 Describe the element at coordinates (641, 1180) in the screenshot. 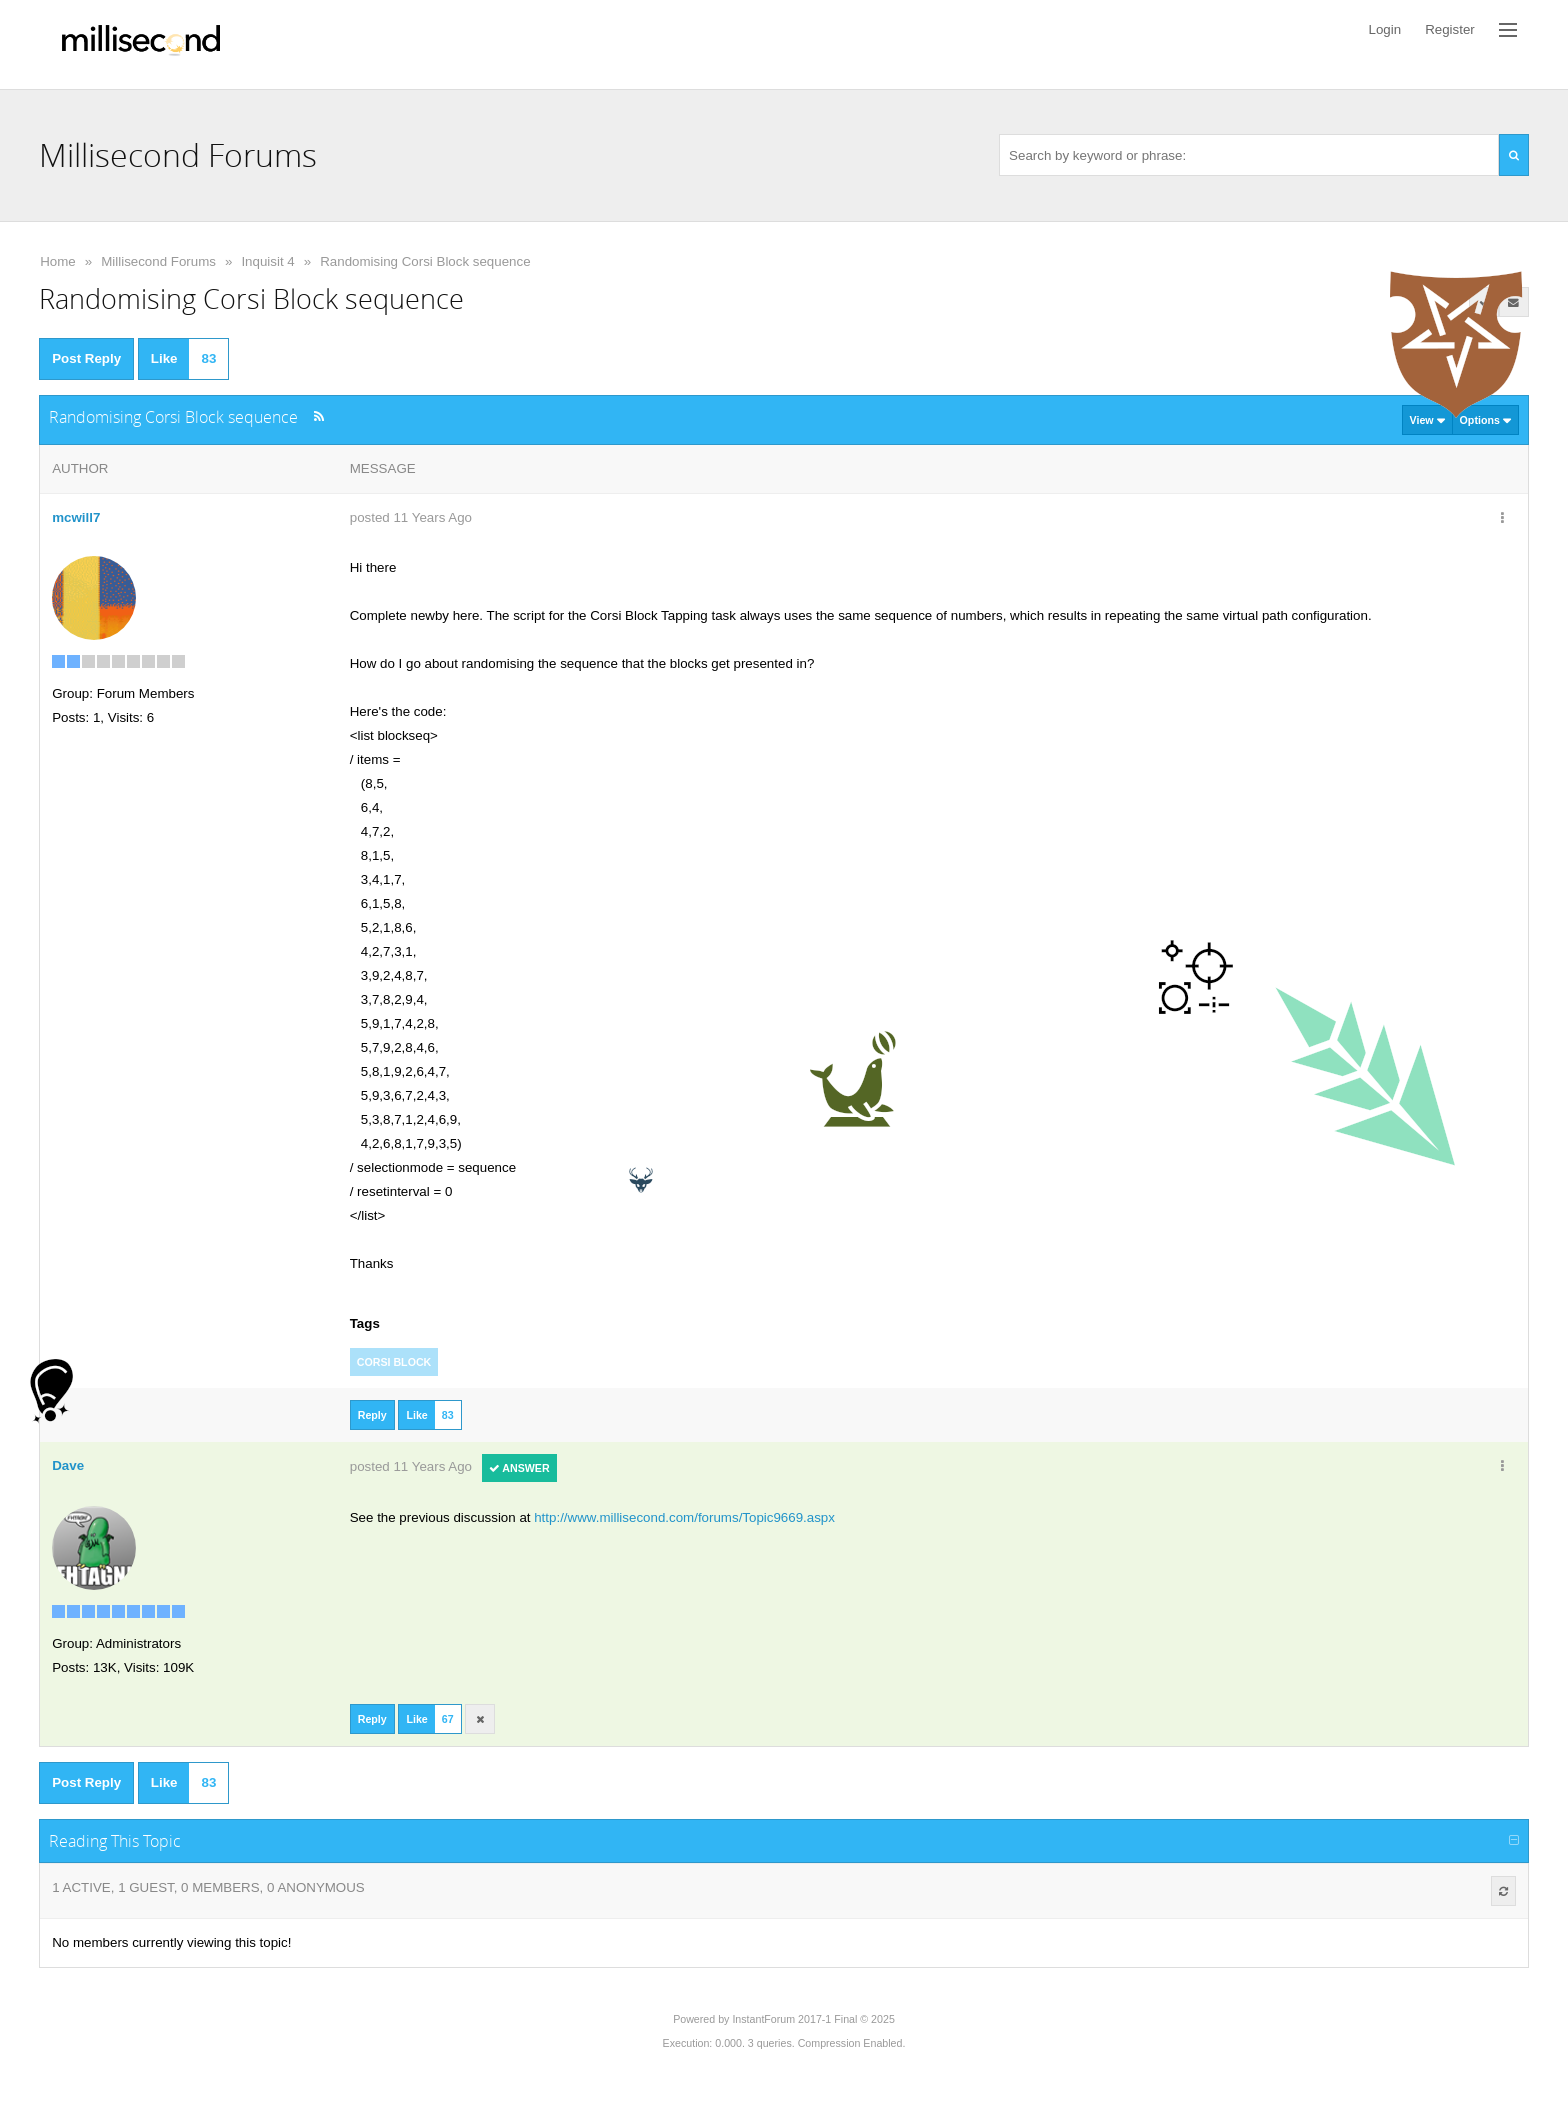

I see `wildlife or hunting game category` at that location.